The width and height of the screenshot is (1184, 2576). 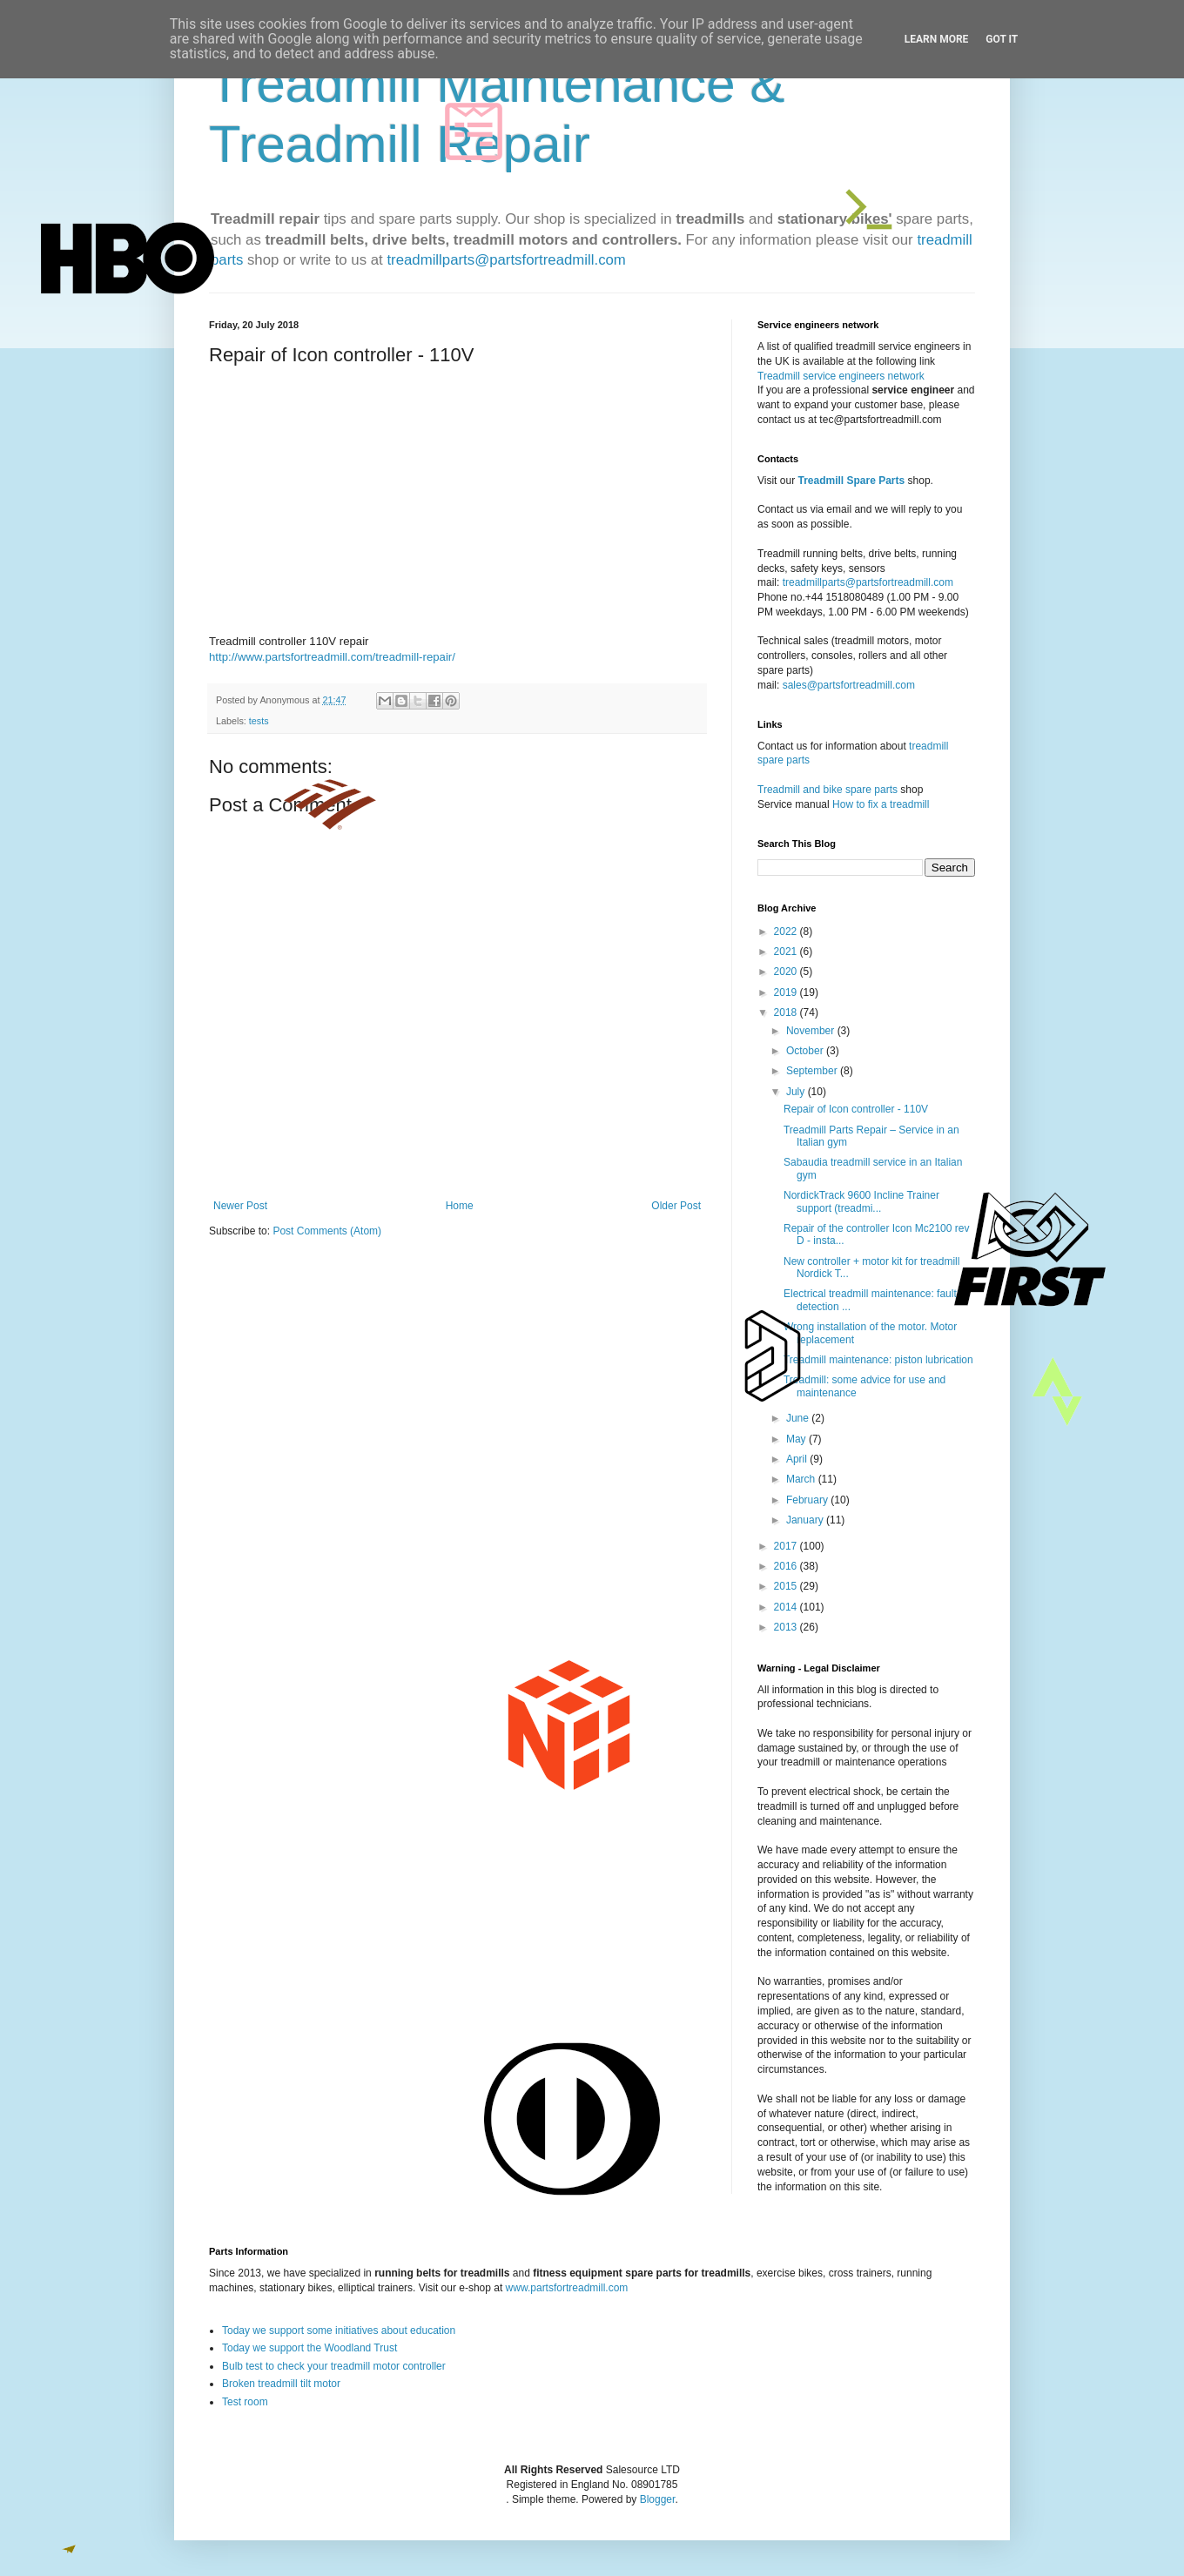 I want to click on open Bank of America app, so click(x=330, y=804).